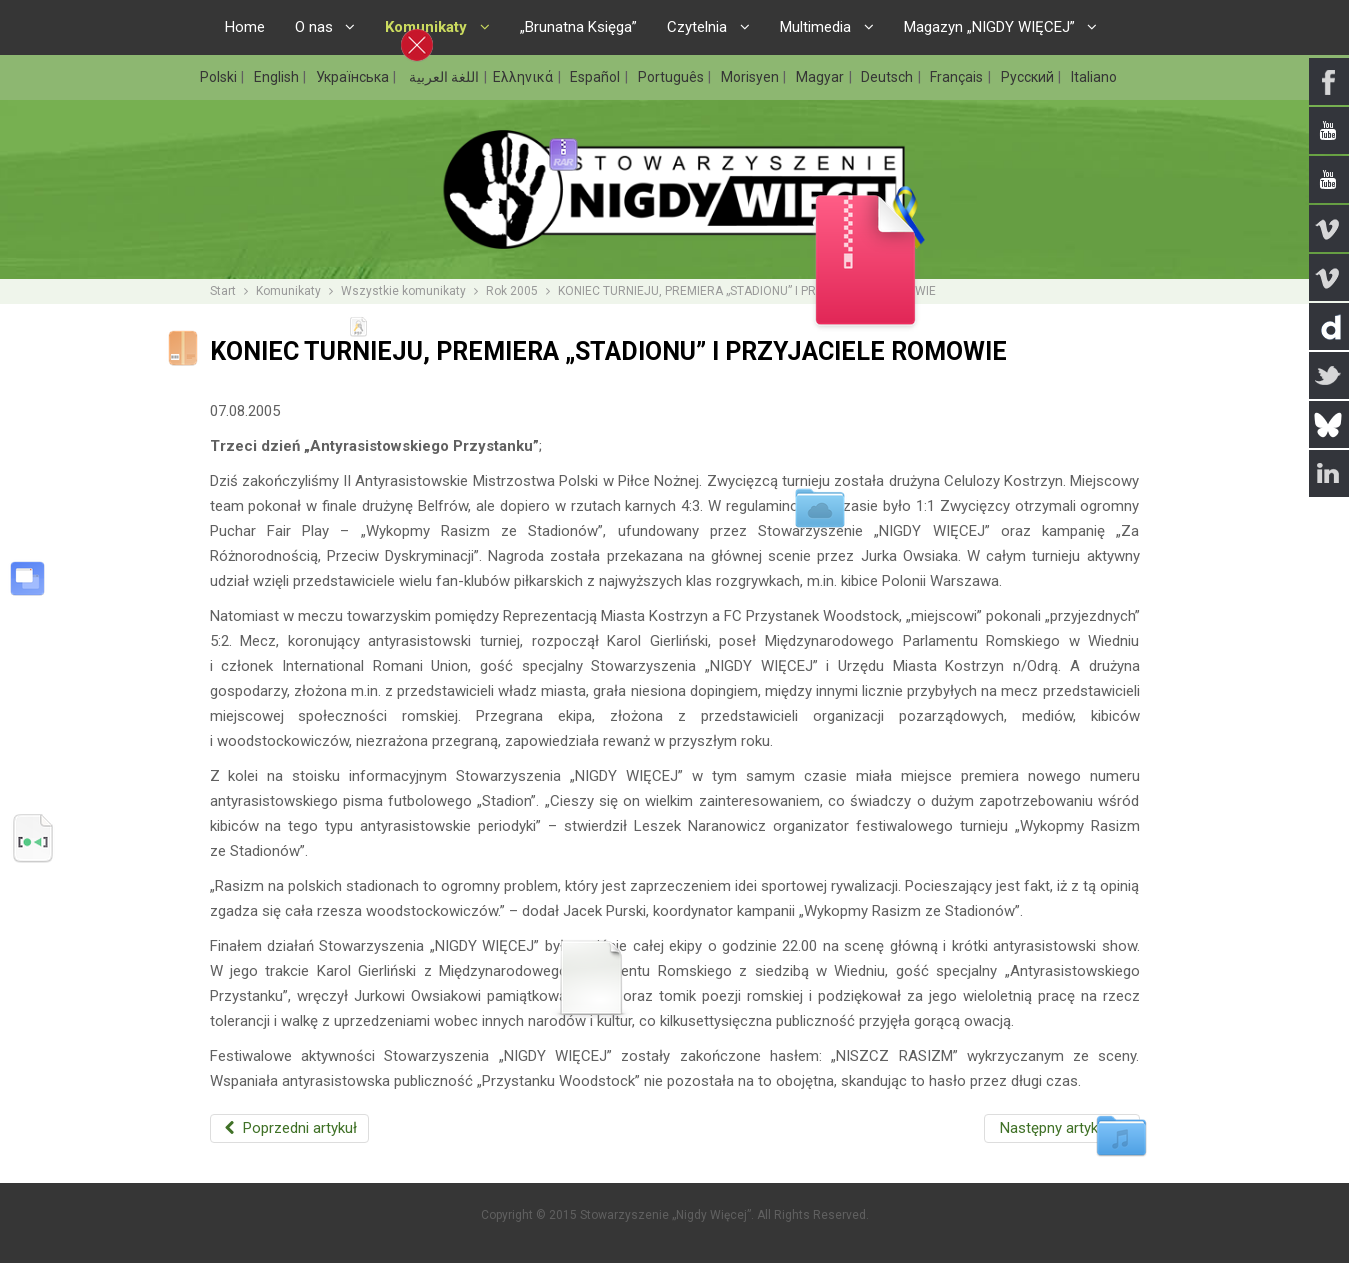 The image size is (1349, 1263). What do you see at coordinates (865, 262) in the screenshot?
I see `a compressed postscript file` at bounding box center [865, 262].